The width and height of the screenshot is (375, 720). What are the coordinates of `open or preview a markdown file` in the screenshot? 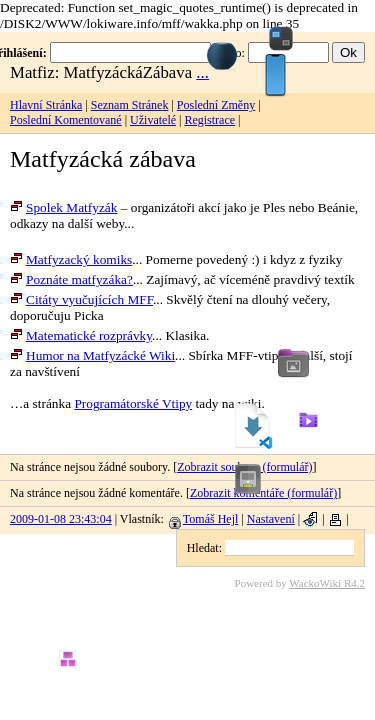 It's located at (252, 426).